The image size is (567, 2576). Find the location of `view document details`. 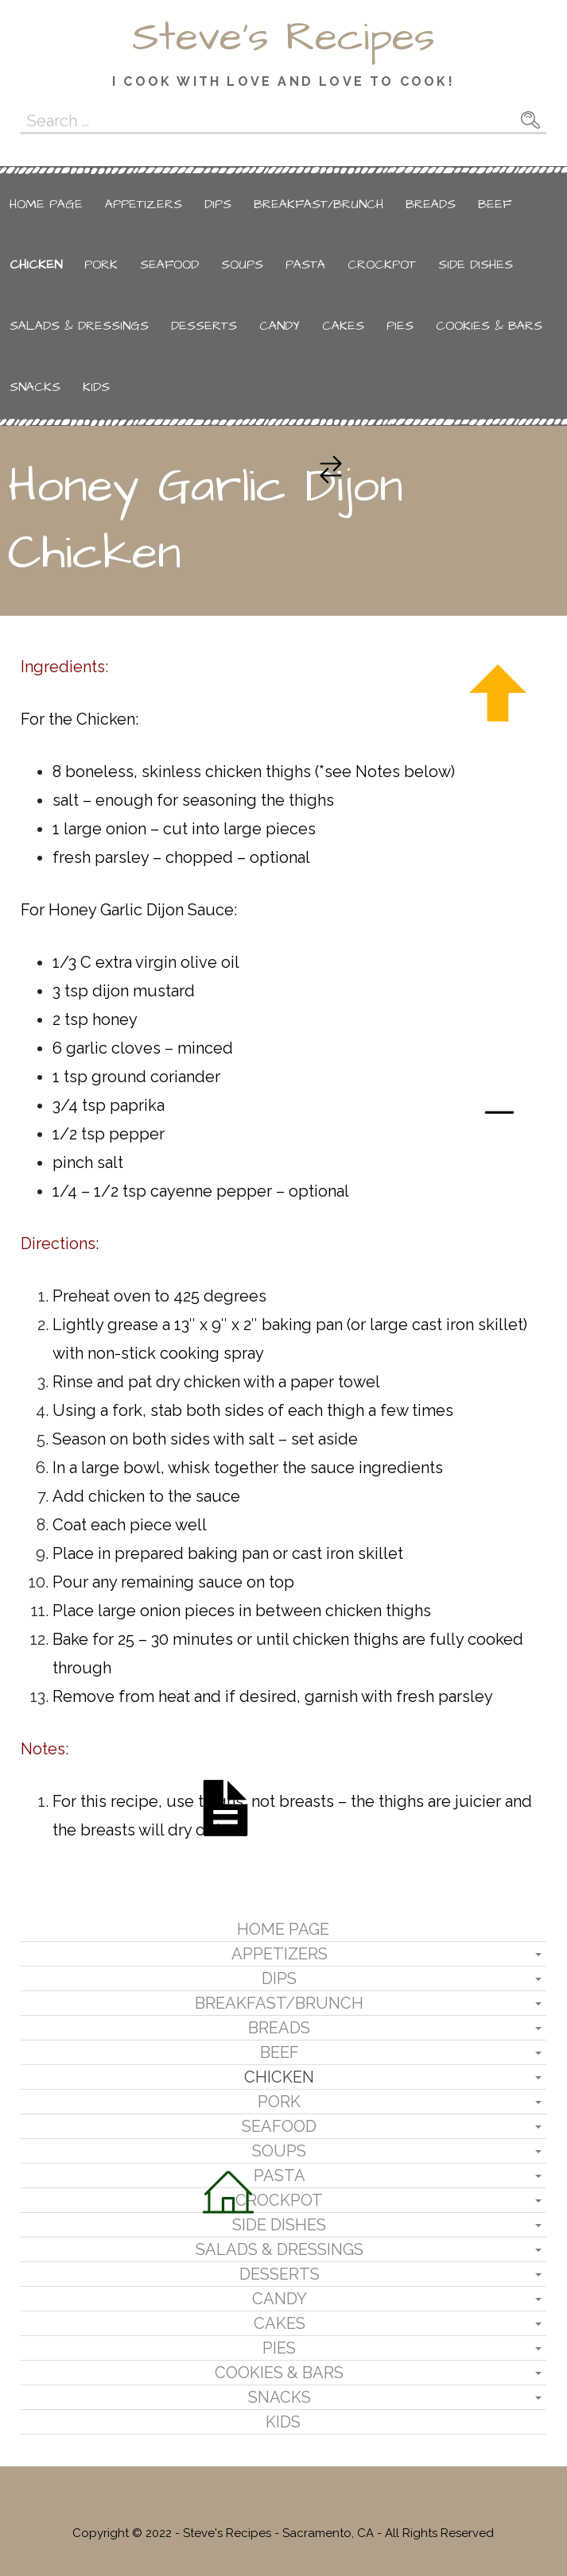

view document details is located at coordinates (225, 1808).